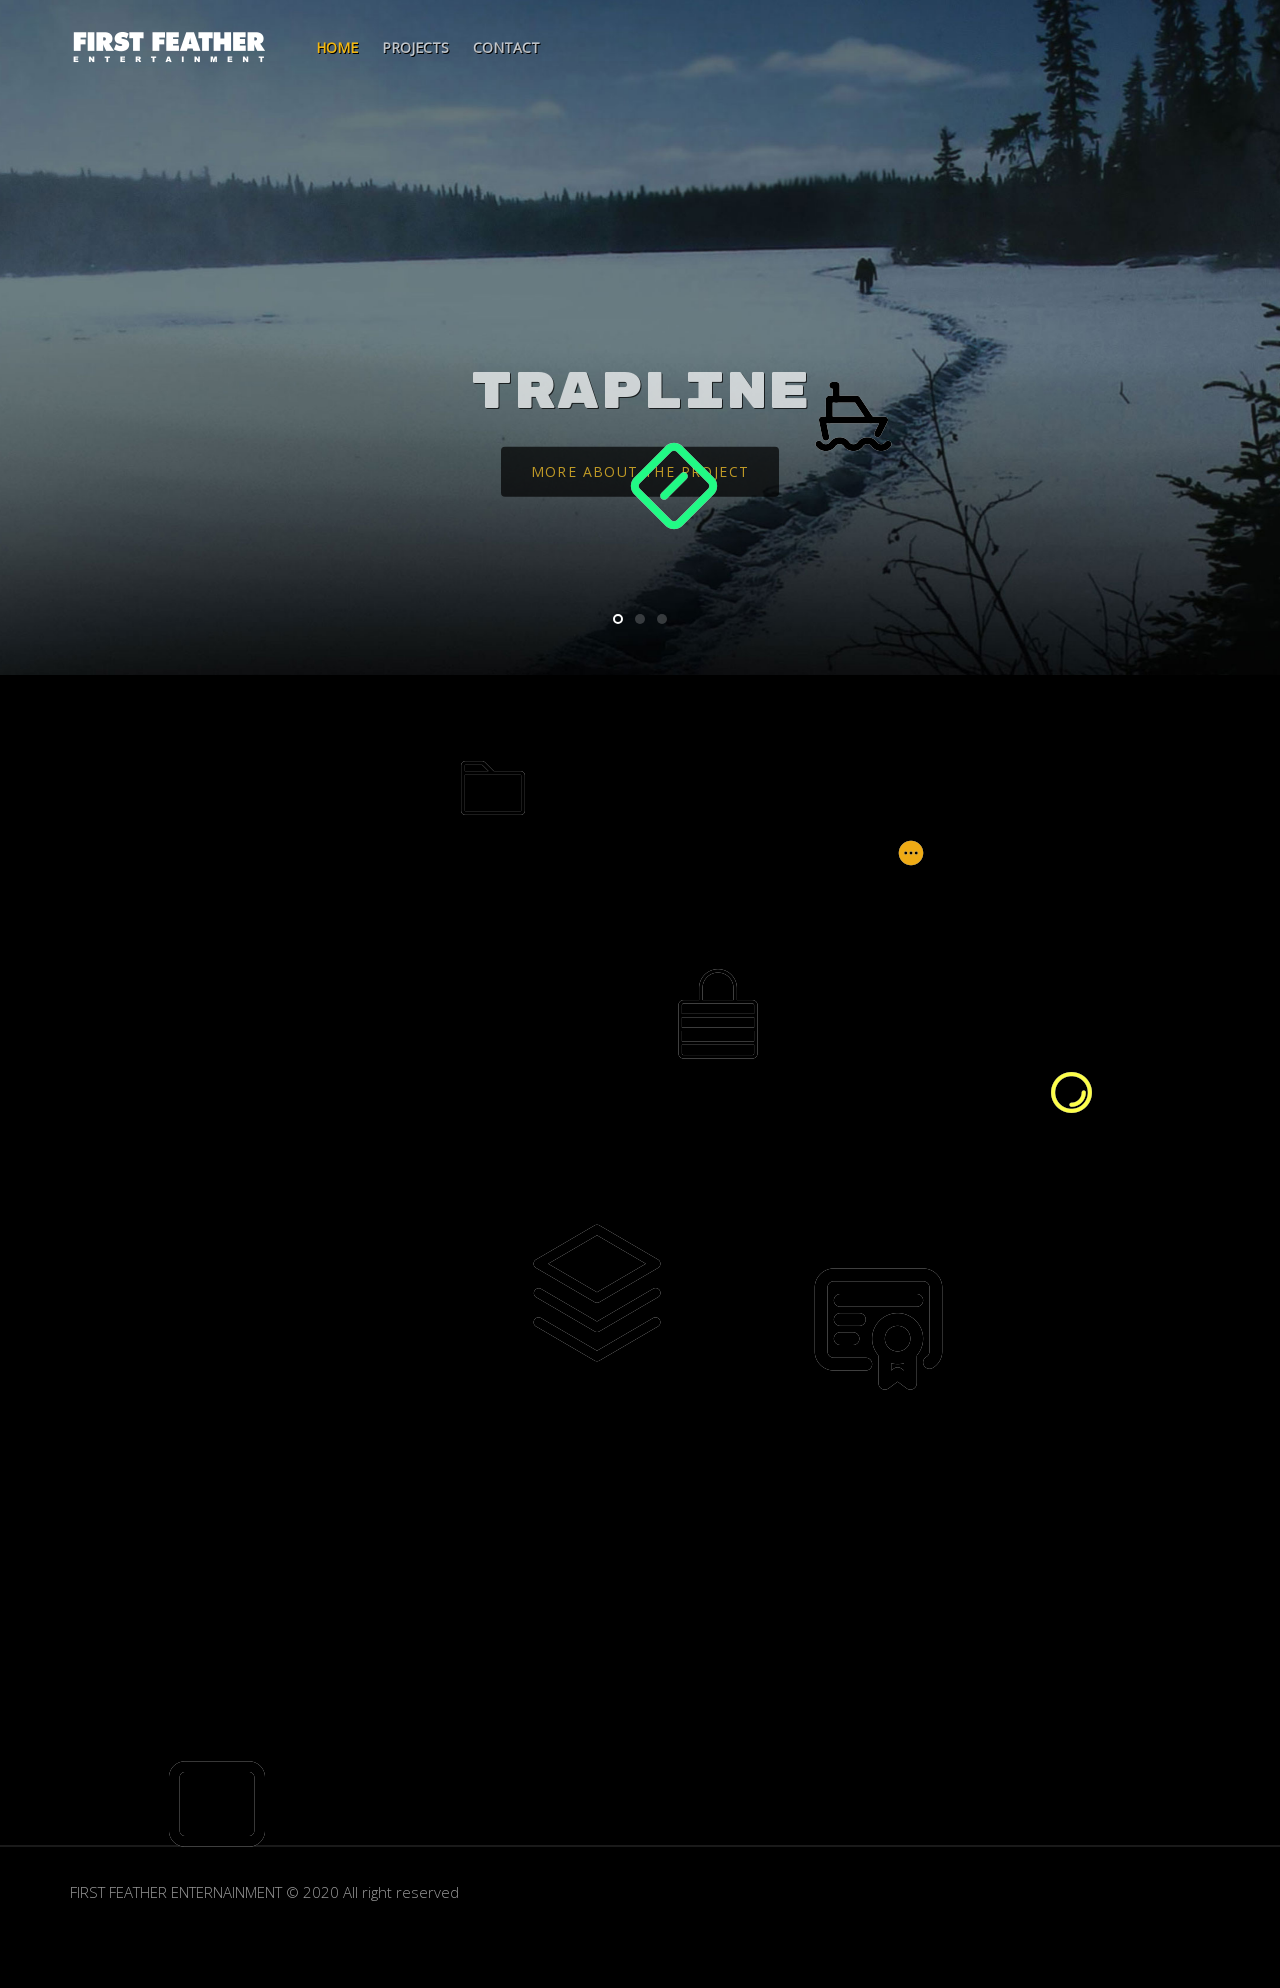 This screenshot has height=1988, width=1280. What do you see at coordinates (878, 1319) in the screenshot?
I see `view certificate or credential details` at bounding box center [878, 1319].